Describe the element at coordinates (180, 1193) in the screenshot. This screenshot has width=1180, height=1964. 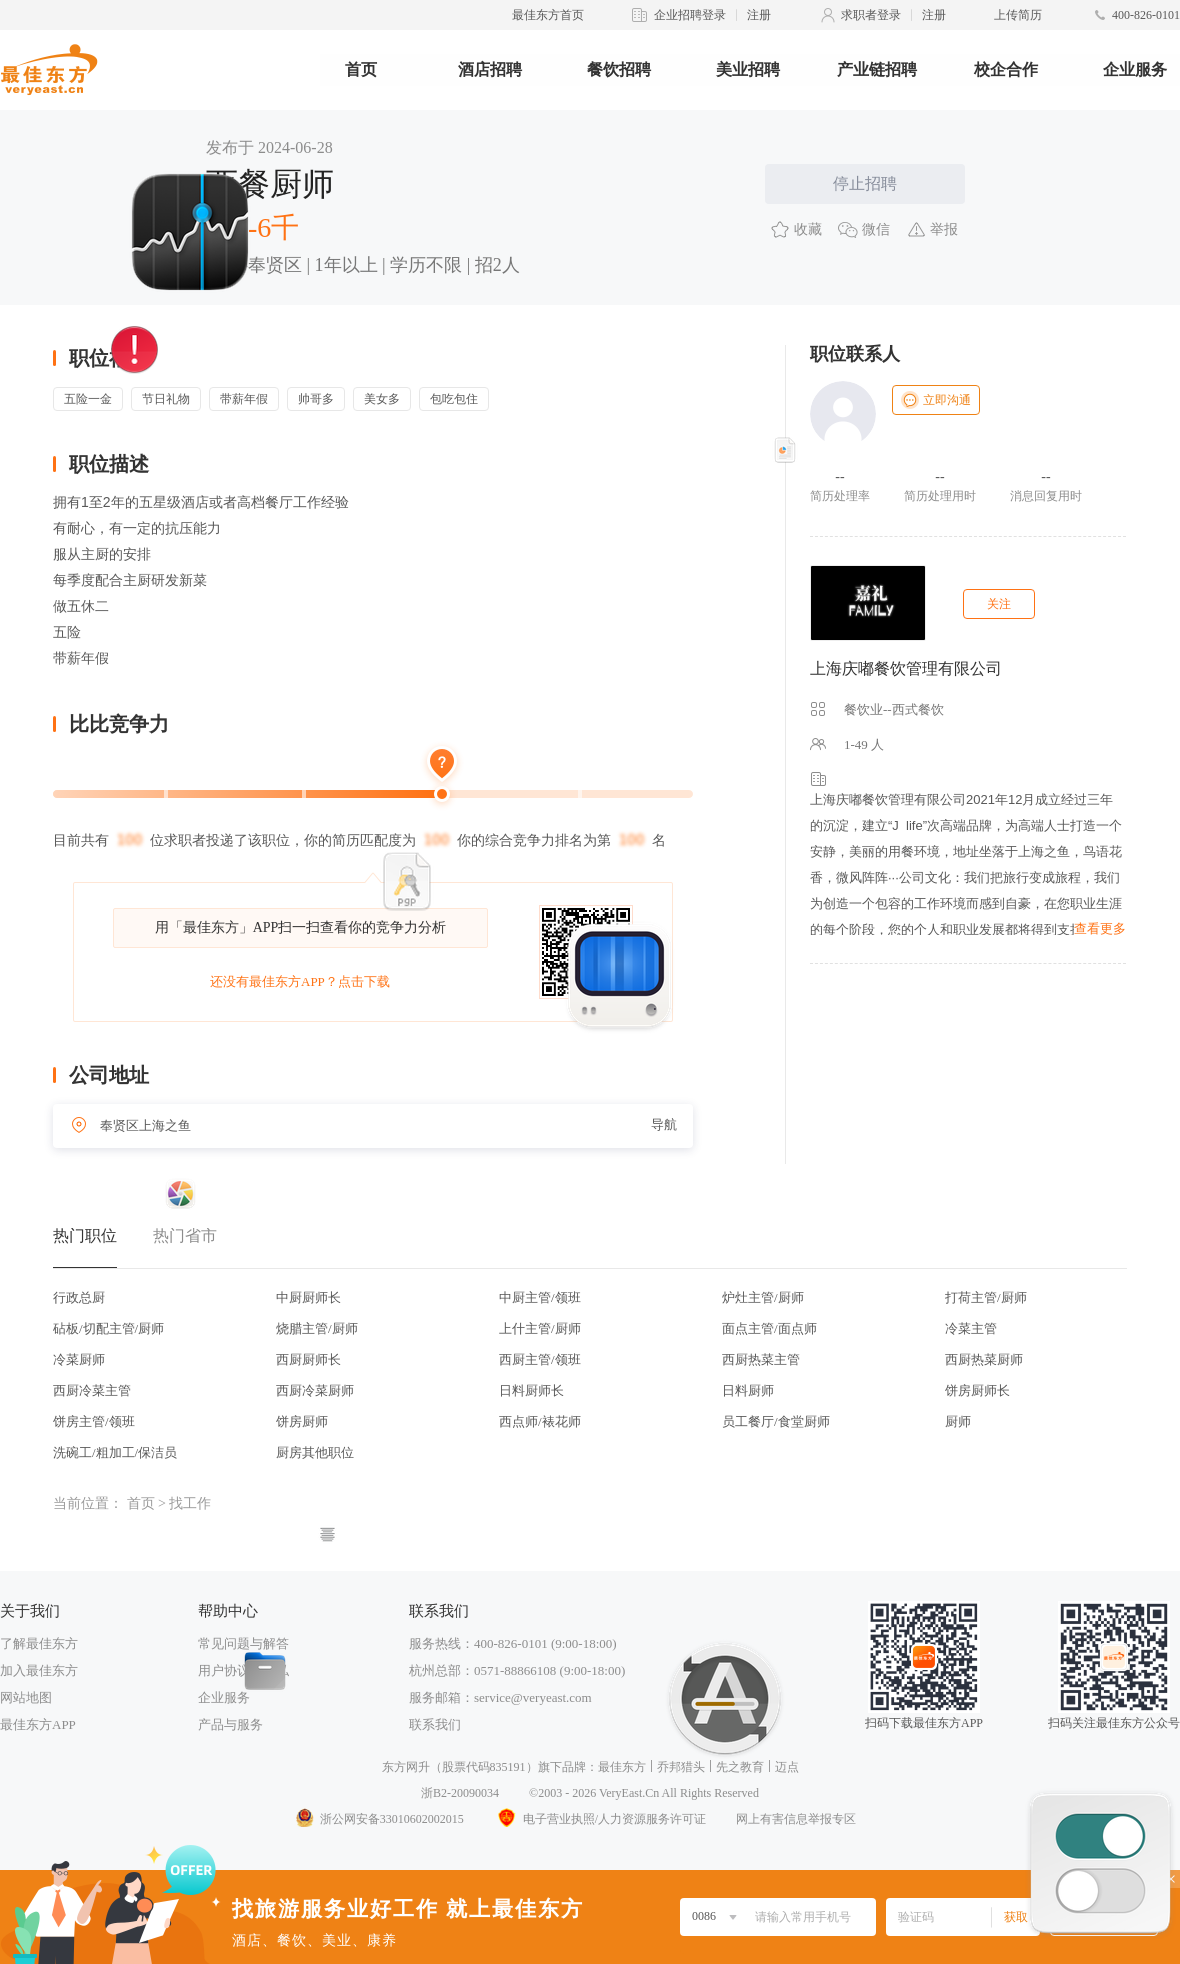
I see `open darktable photo editing application` at that location.